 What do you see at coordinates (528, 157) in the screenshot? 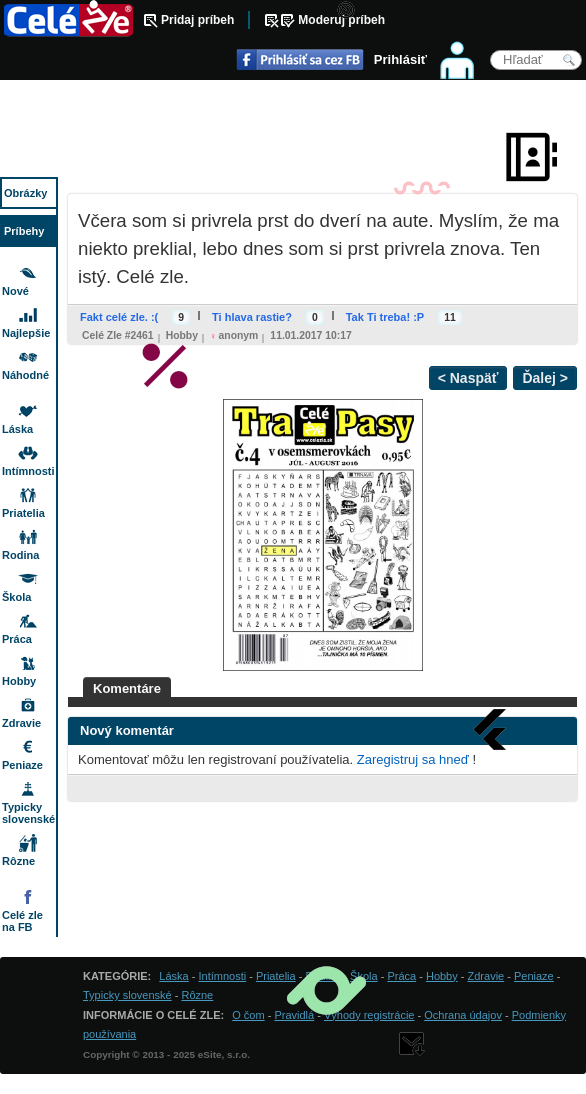
I see `open your contacts list` at bounding box center [528, 157].